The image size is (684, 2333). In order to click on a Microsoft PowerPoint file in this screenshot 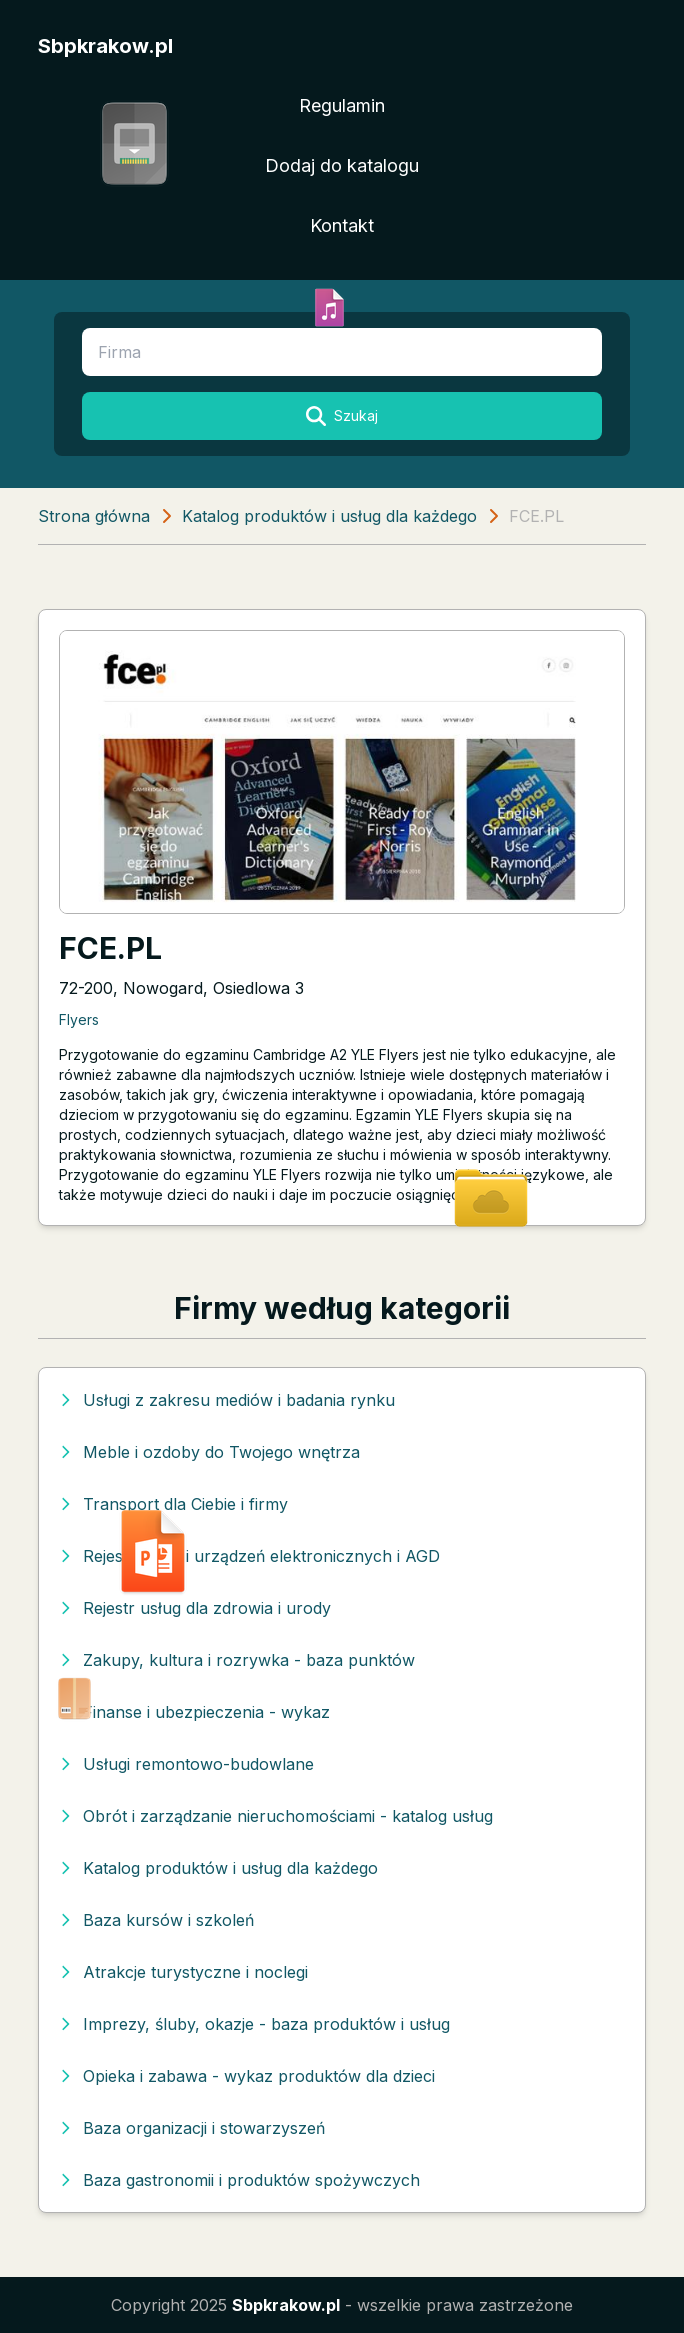, I will do `click(153, 1551)`.